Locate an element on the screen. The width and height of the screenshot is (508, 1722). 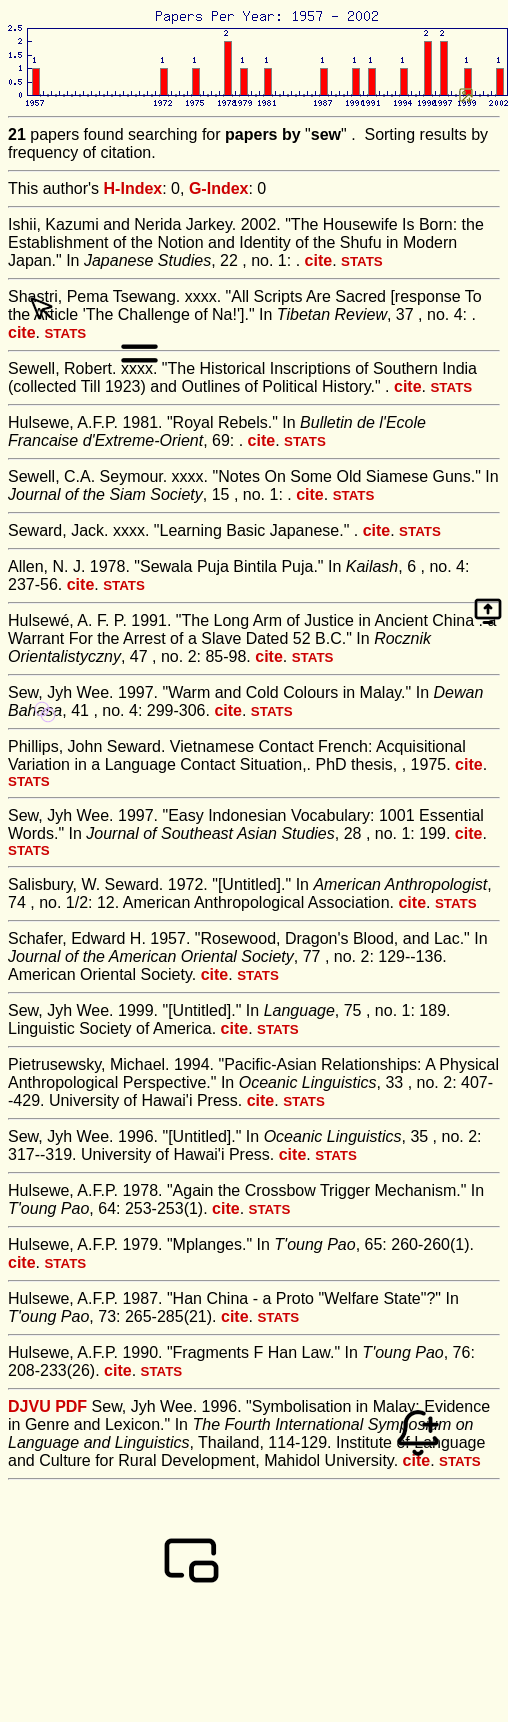
cursor or pointer indicator is located at coordinates (42, 309).